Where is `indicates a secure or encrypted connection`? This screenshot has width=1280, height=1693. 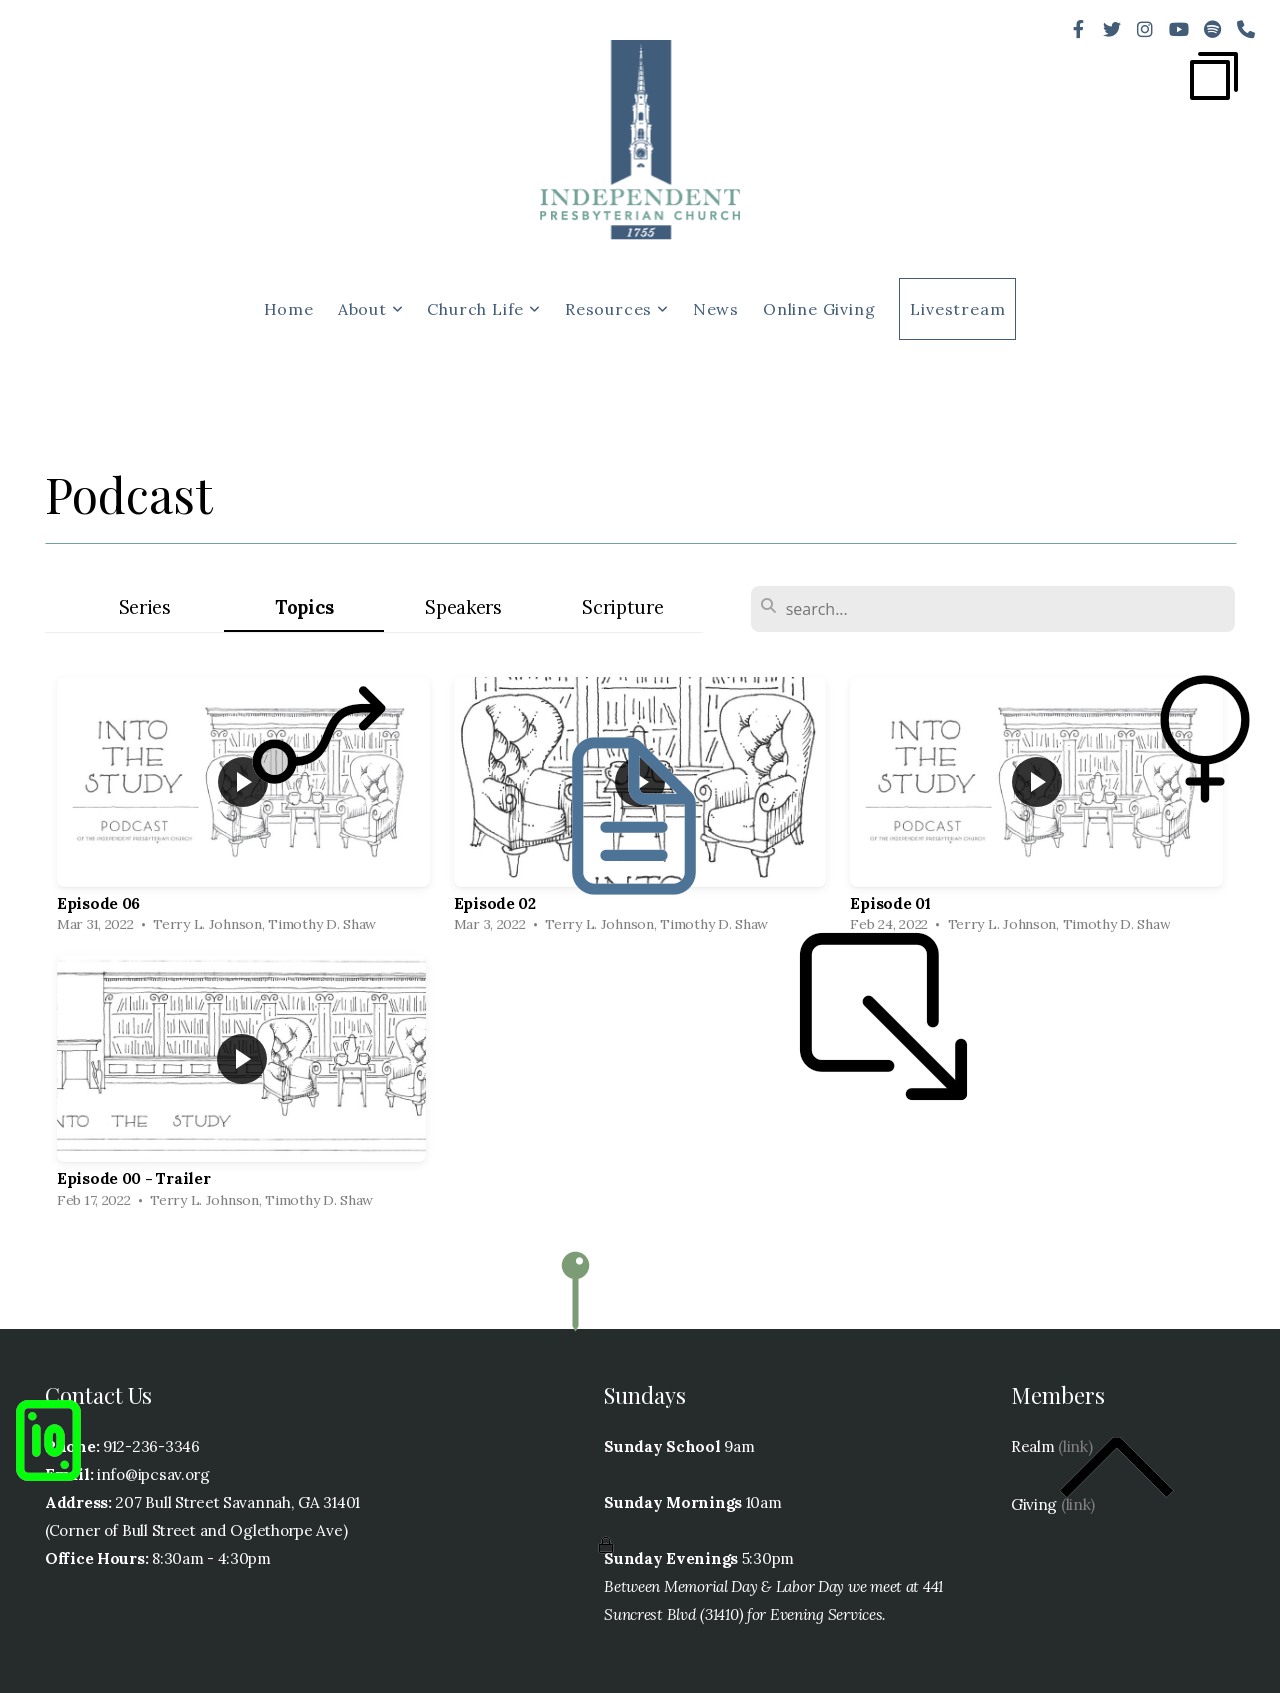 indicates a secure or encrypted connection is located at coordinates (606, 1545).